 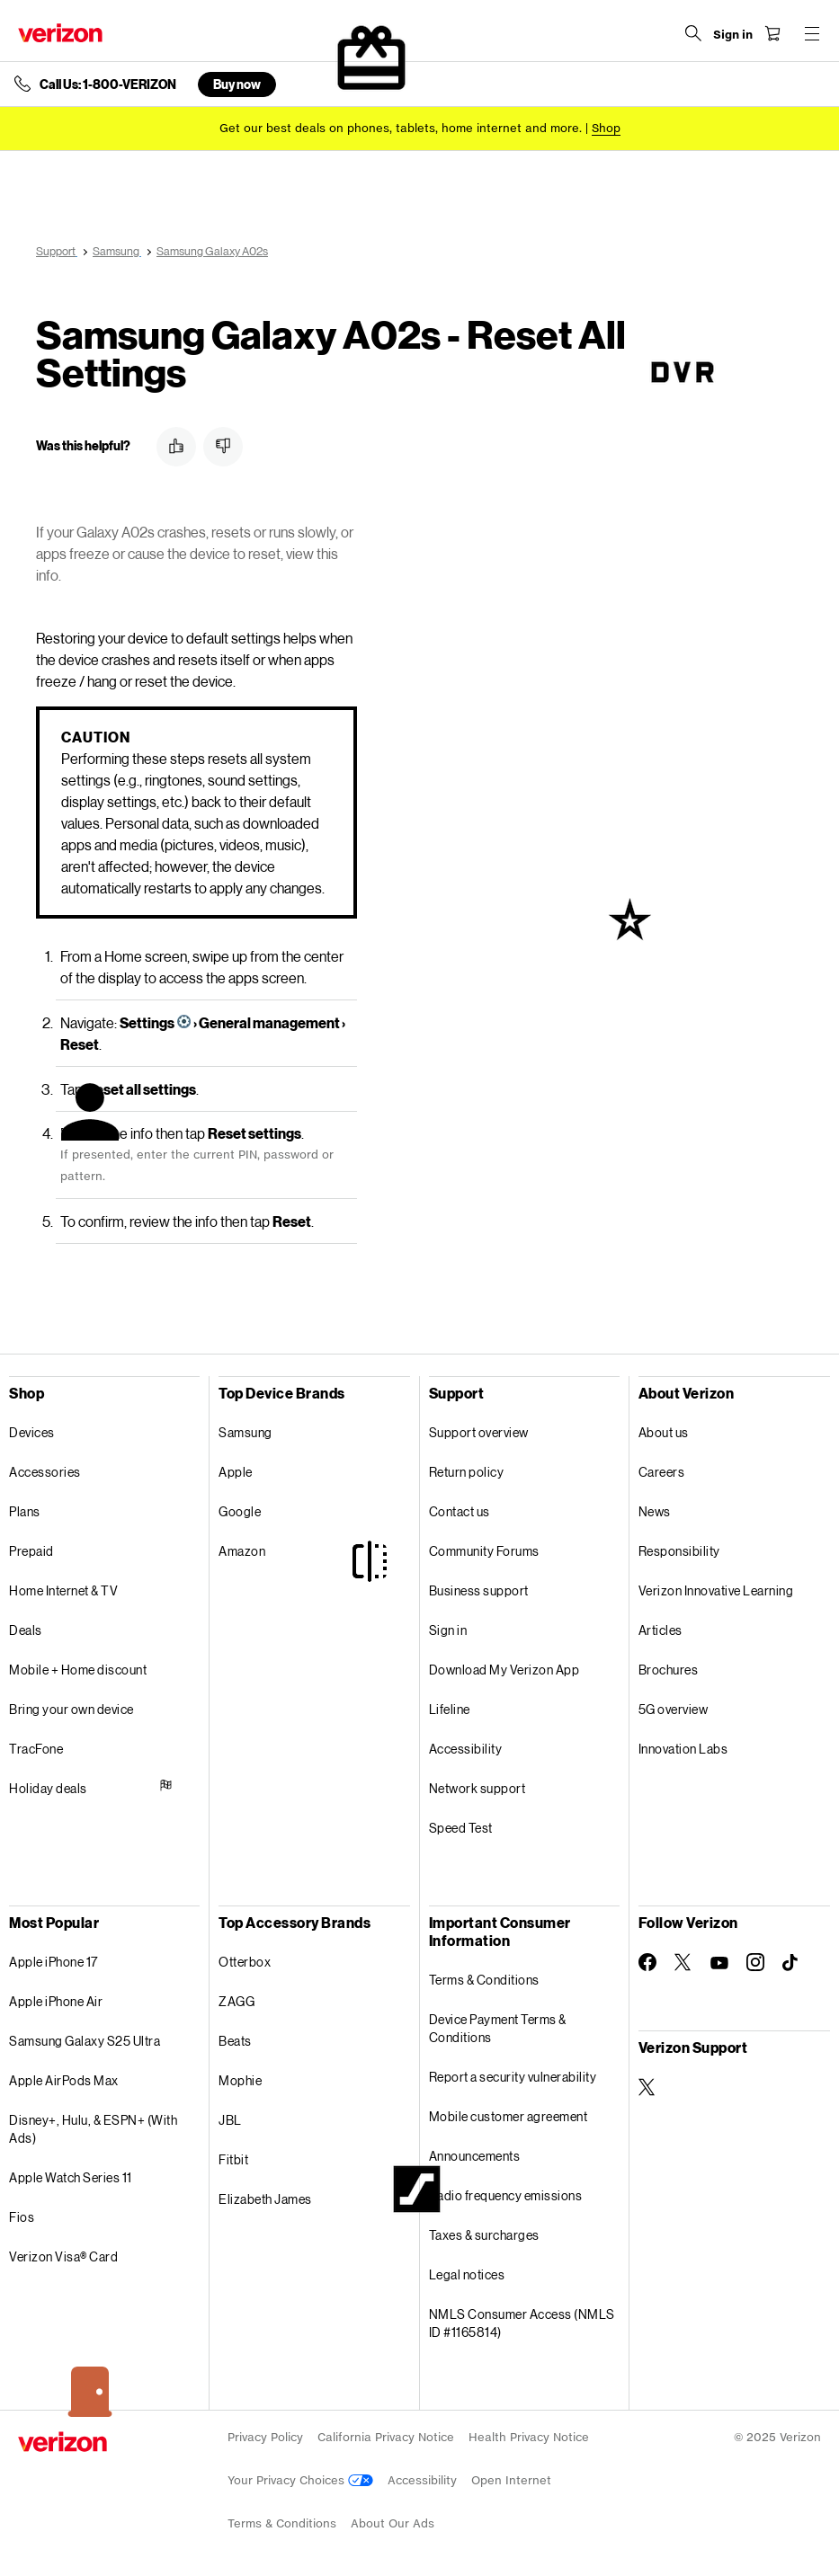 I want to click on access DVR recordings, so click(x=683, y=372).